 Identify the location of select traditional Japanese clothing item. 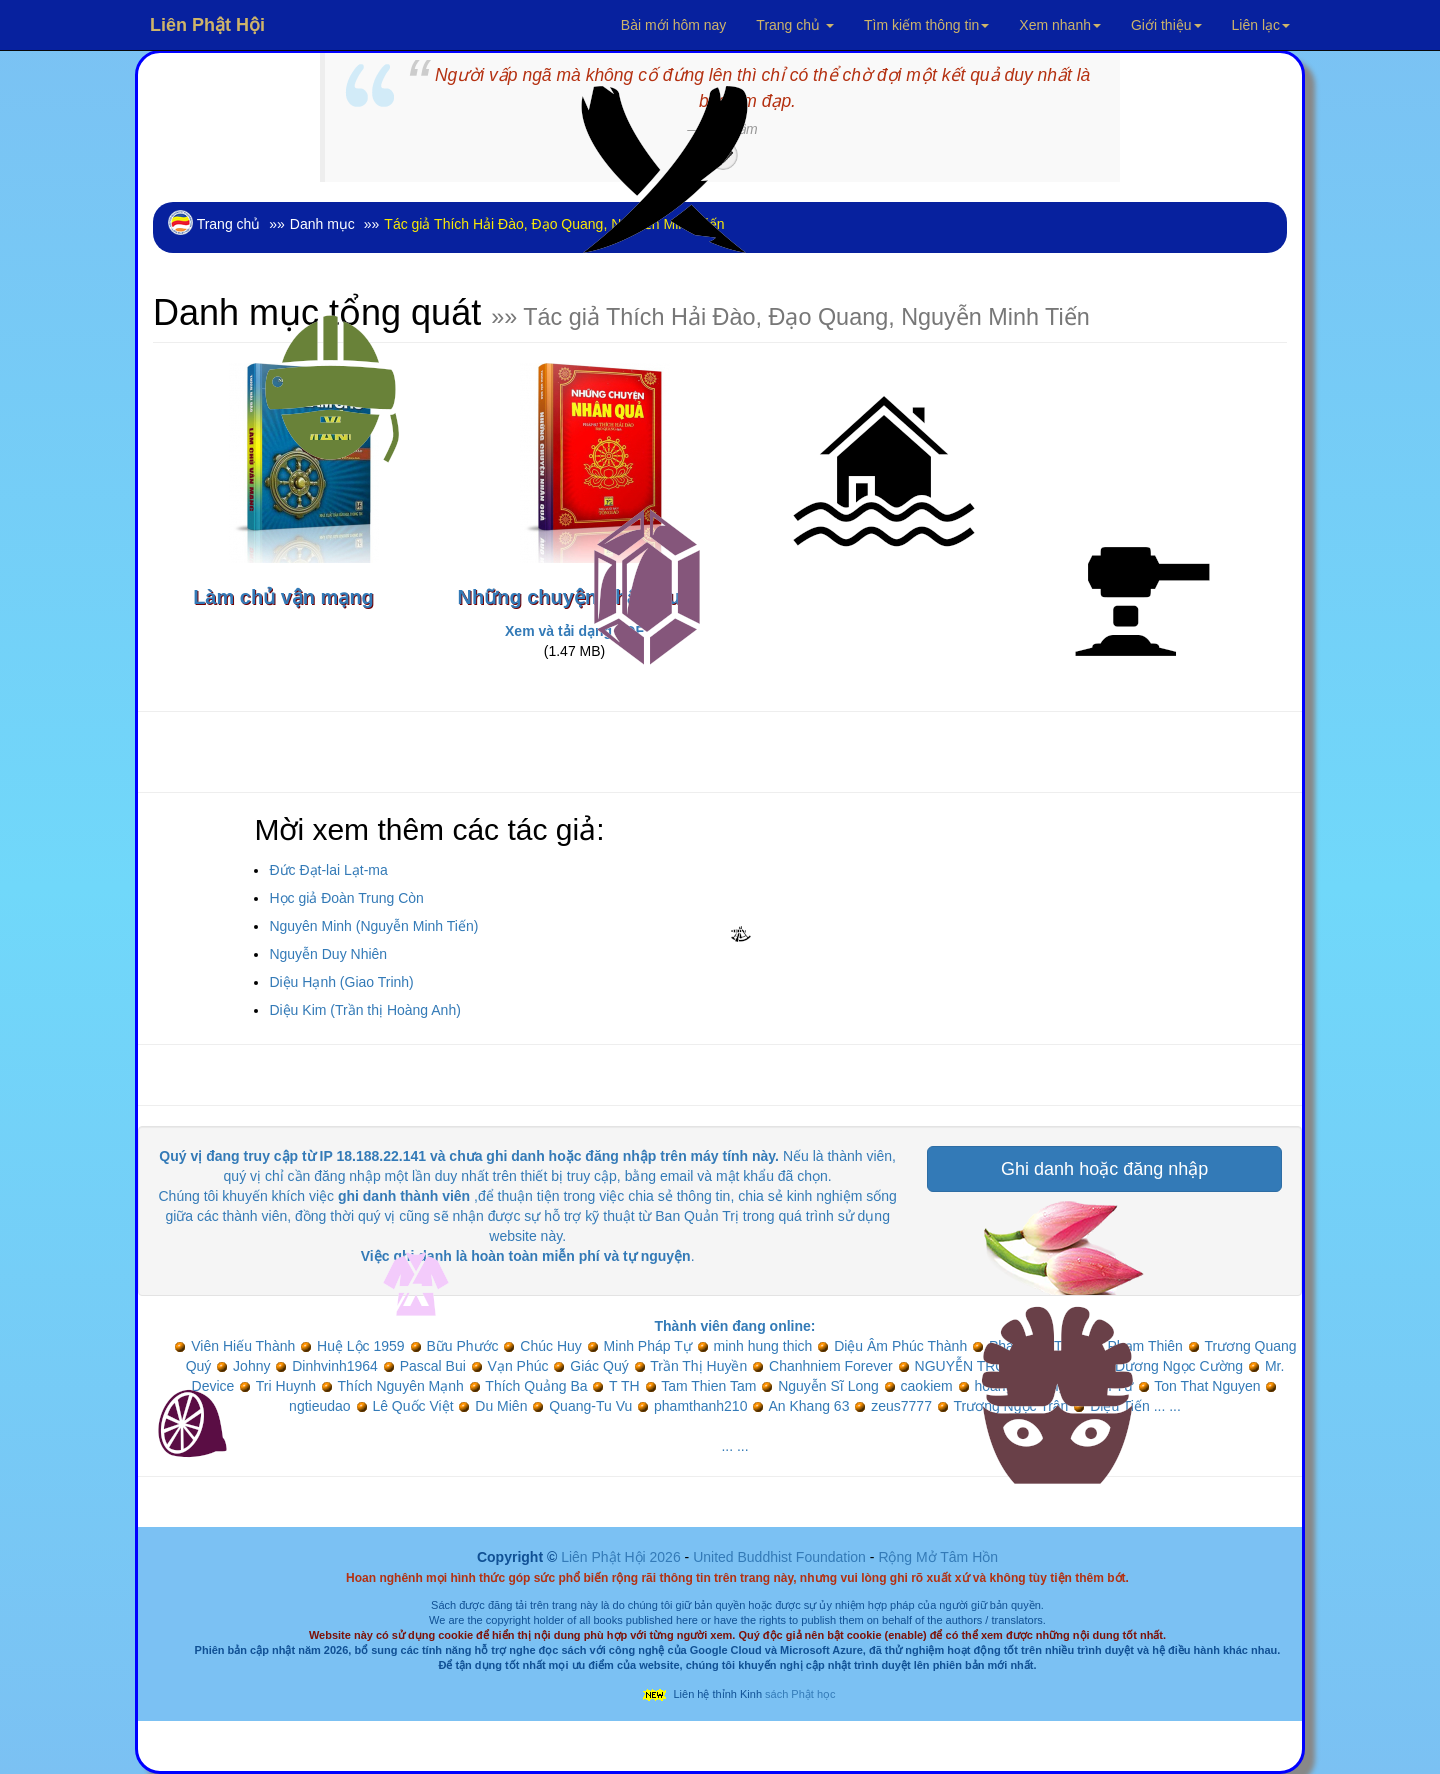
(416, 1284).